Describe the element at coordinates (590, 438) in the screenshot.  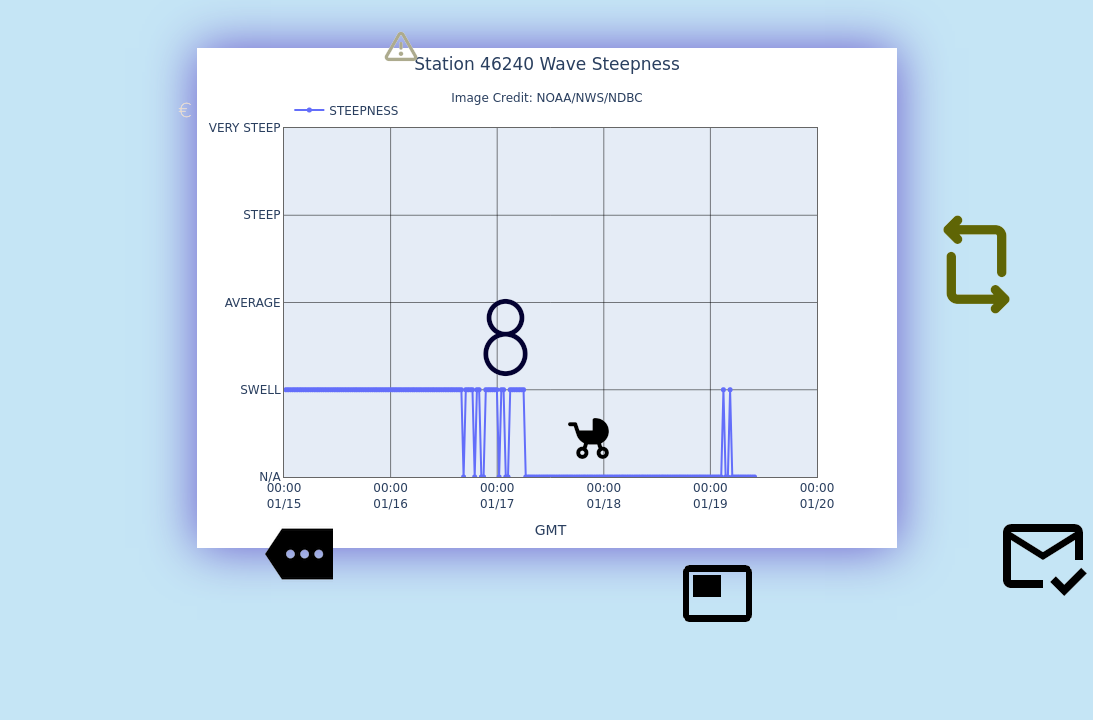
I see `access baby or parenting-related features` at that location.